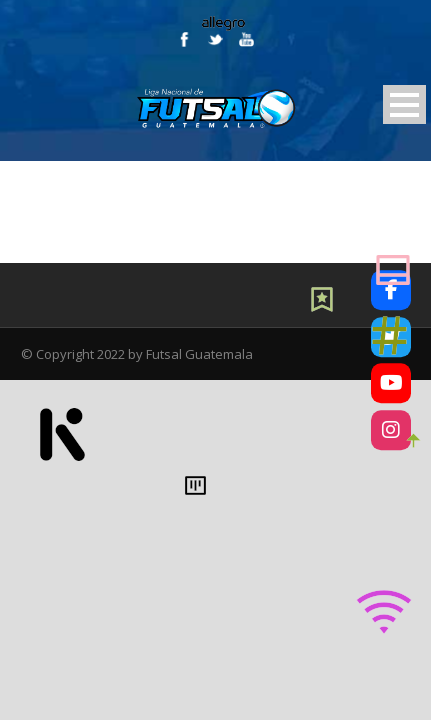 The image size is (431, 720). What do you see at coordinates (195, 485) in the screenshot?
I see `switch to kanban board view` at bounding box center [195, 485].